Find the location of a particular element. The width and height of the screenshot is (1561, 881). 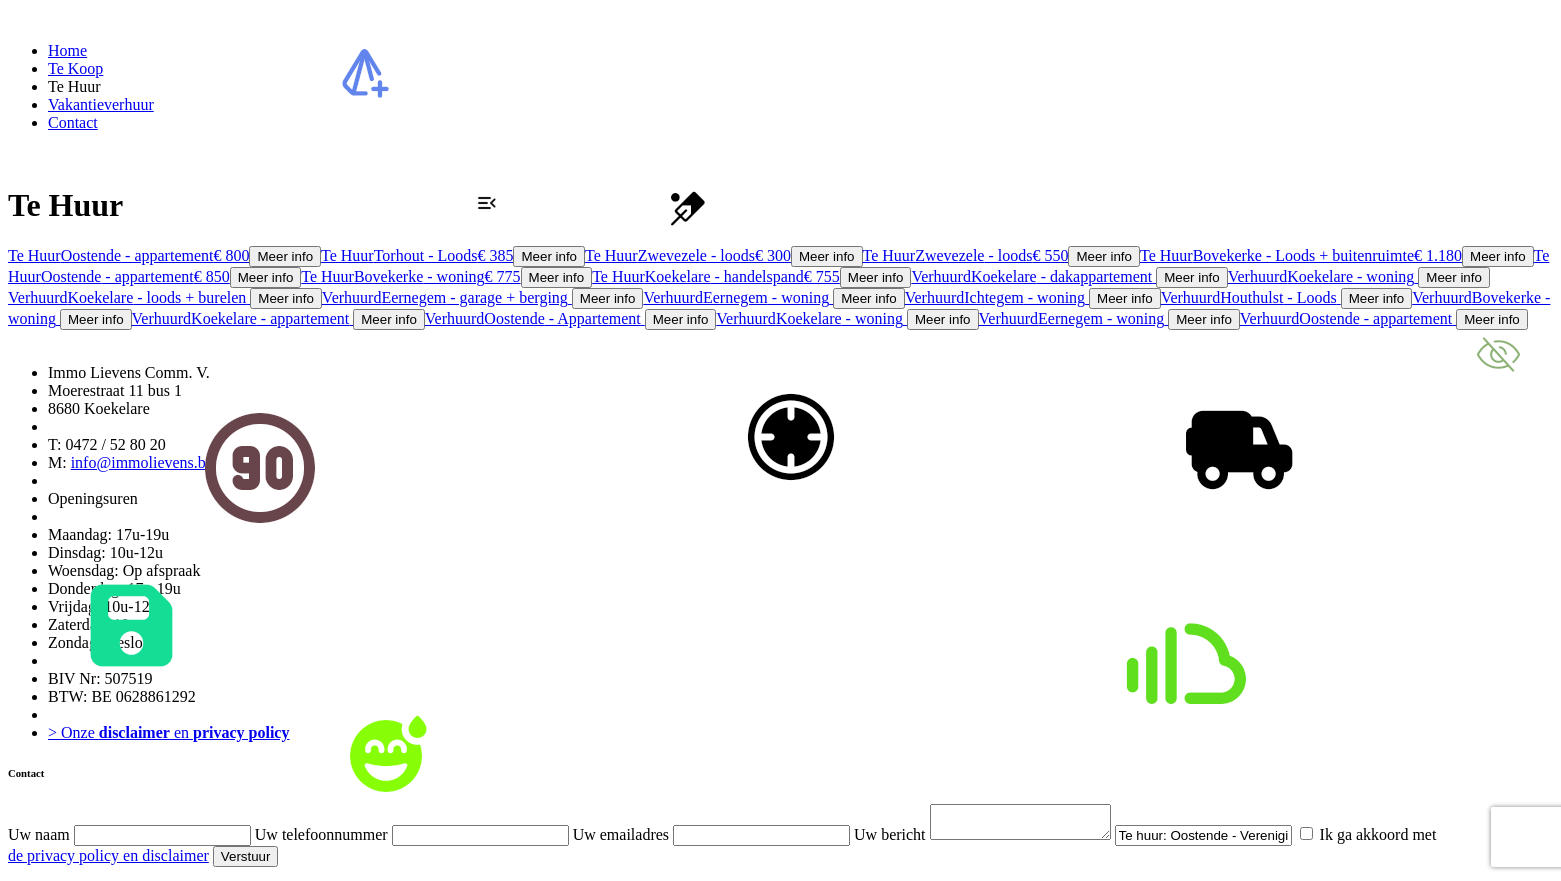

hide password or sensitive content is located at coordinates (1498, 354).